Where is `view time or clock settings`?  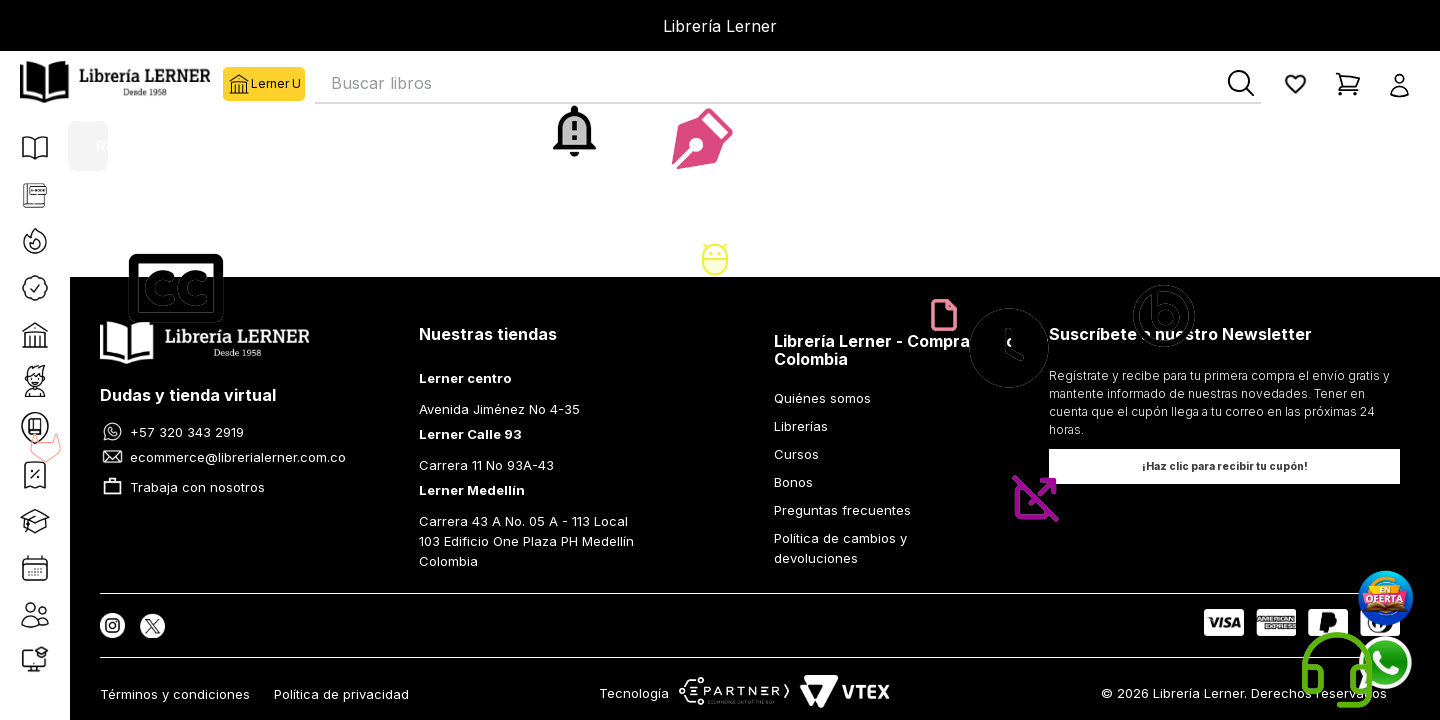 view time or clock settings is located at coordinates (1009, 348).